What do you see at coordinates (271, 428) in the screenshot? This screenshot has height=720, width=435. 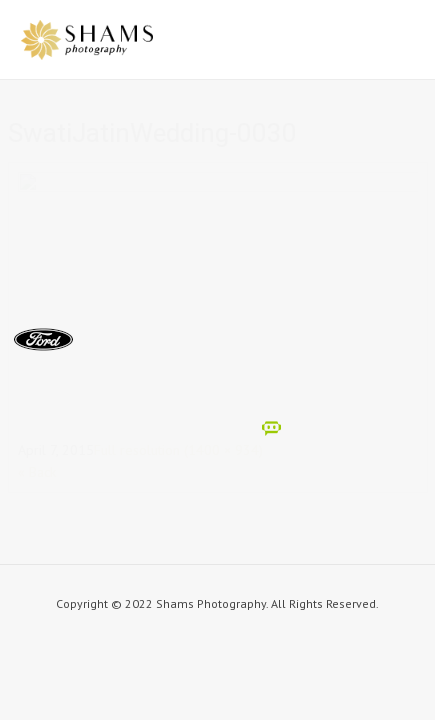 I see `open the Poe AI chat app` at bounding box center [271, 428].